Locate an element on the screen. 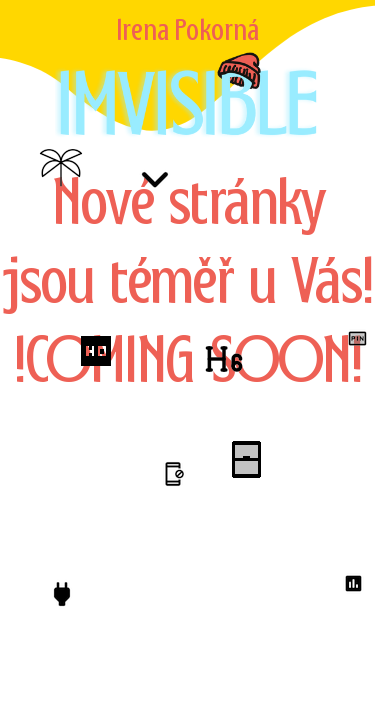  view window sensor status is located at coordinates (246, 459).